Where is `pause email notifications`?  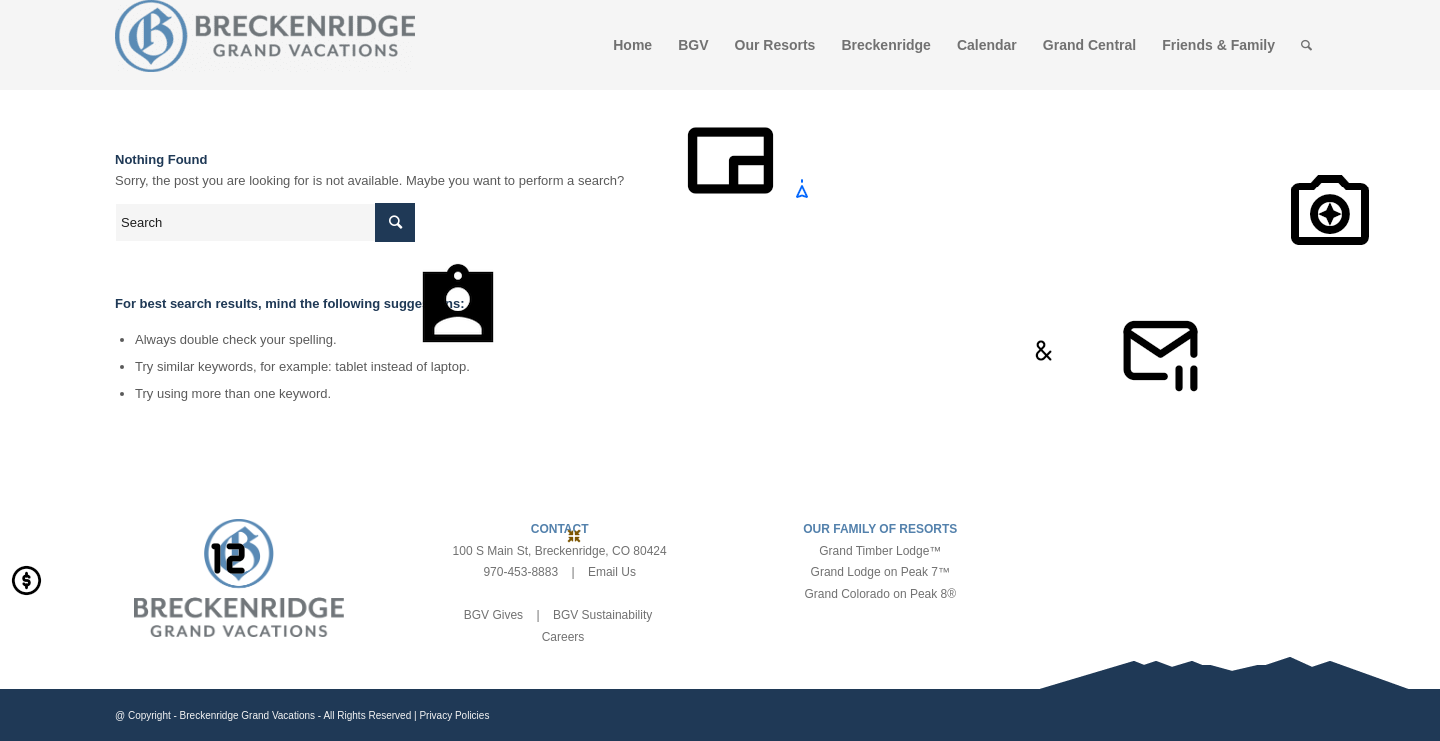
pause email notifications is located at coordinates (1160, 350).